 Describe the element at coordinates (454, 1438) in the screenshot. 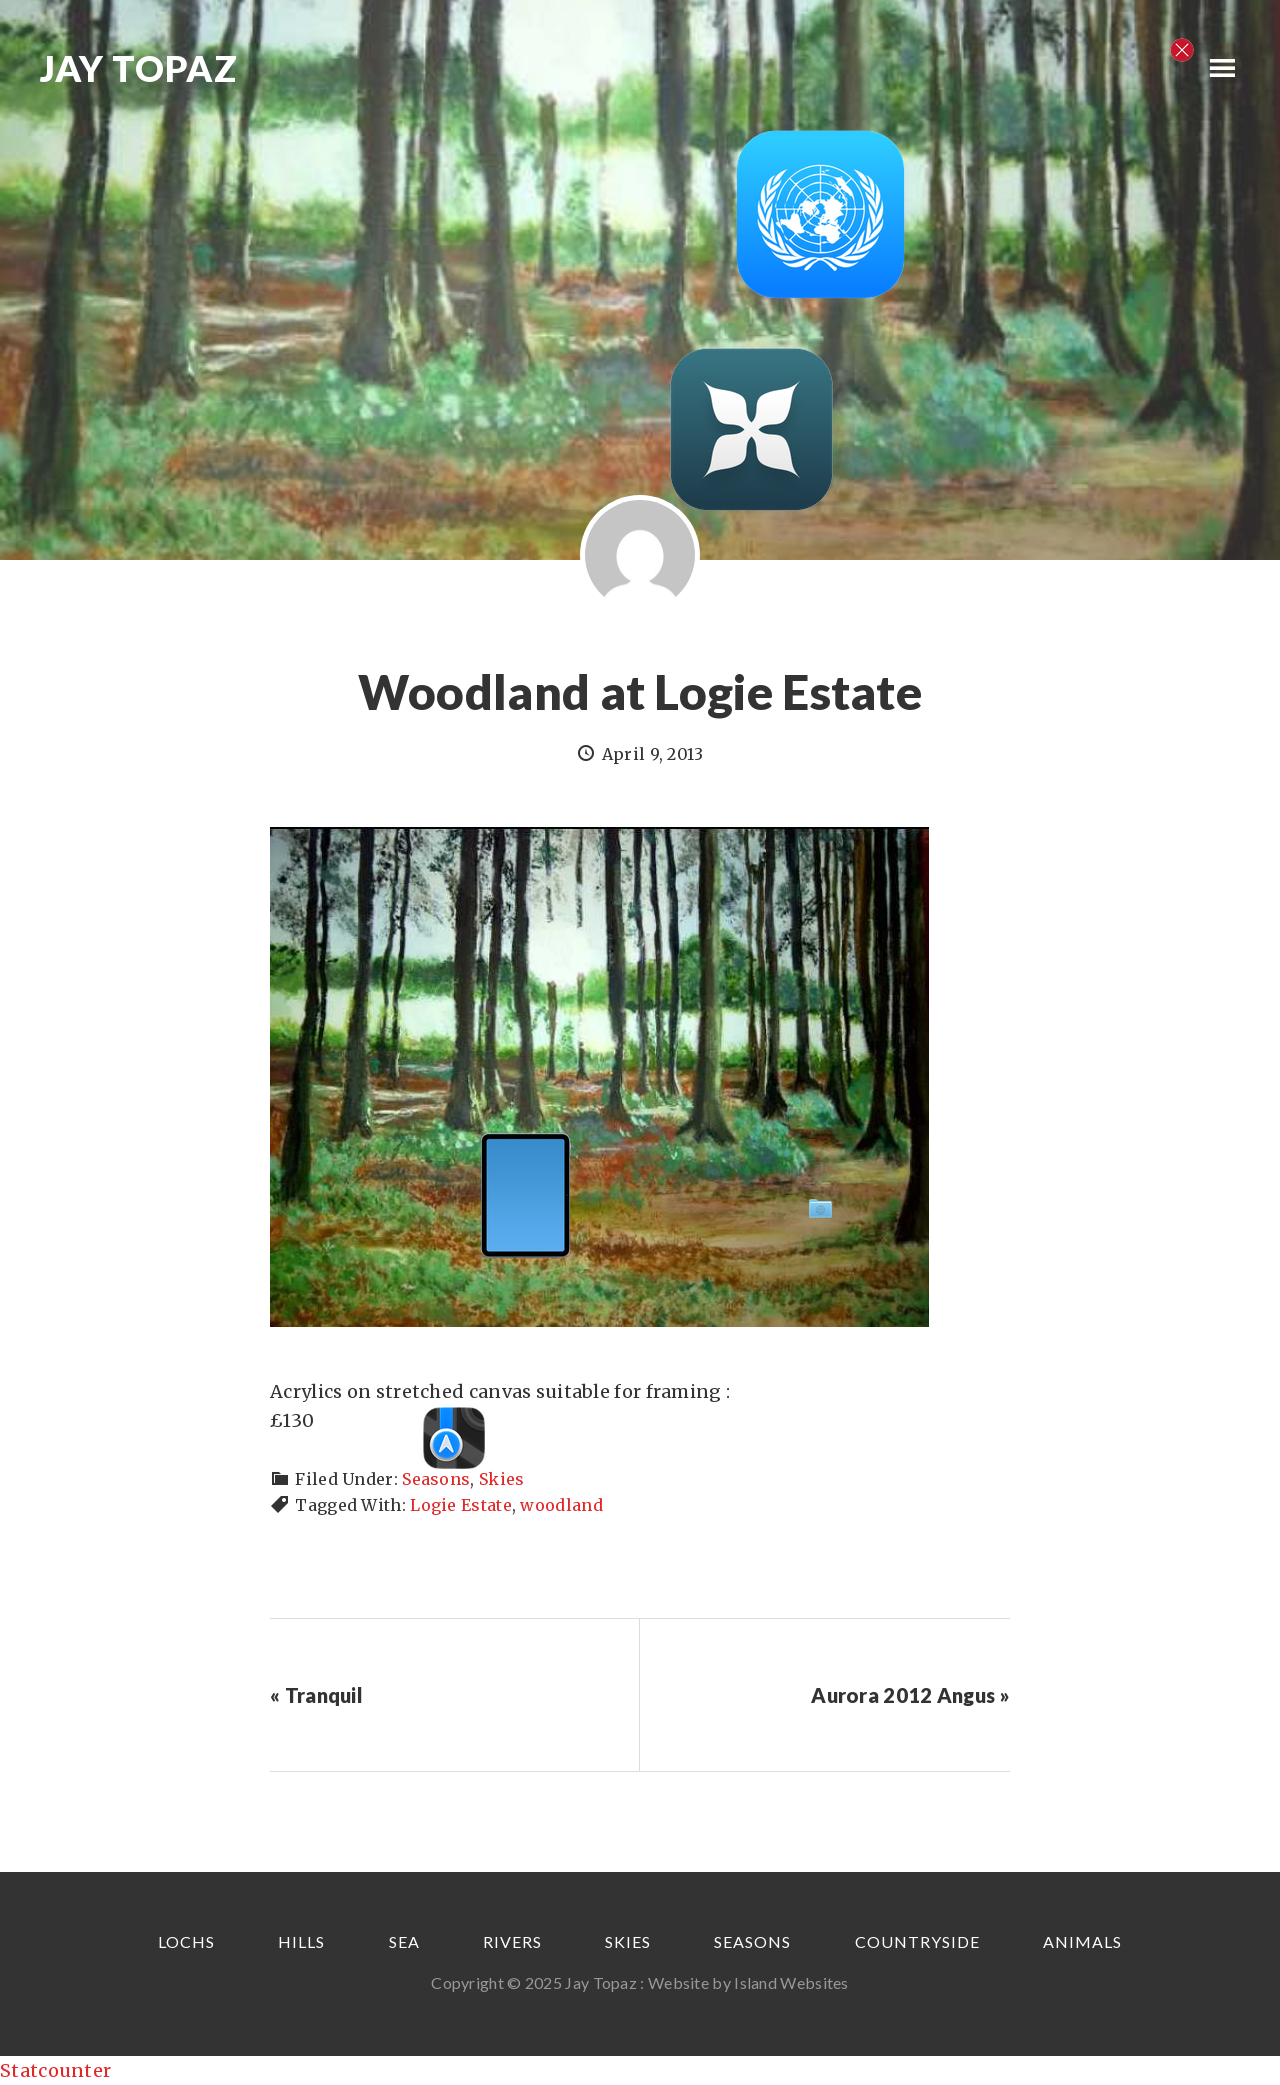

I see `open apple maps` at that location.